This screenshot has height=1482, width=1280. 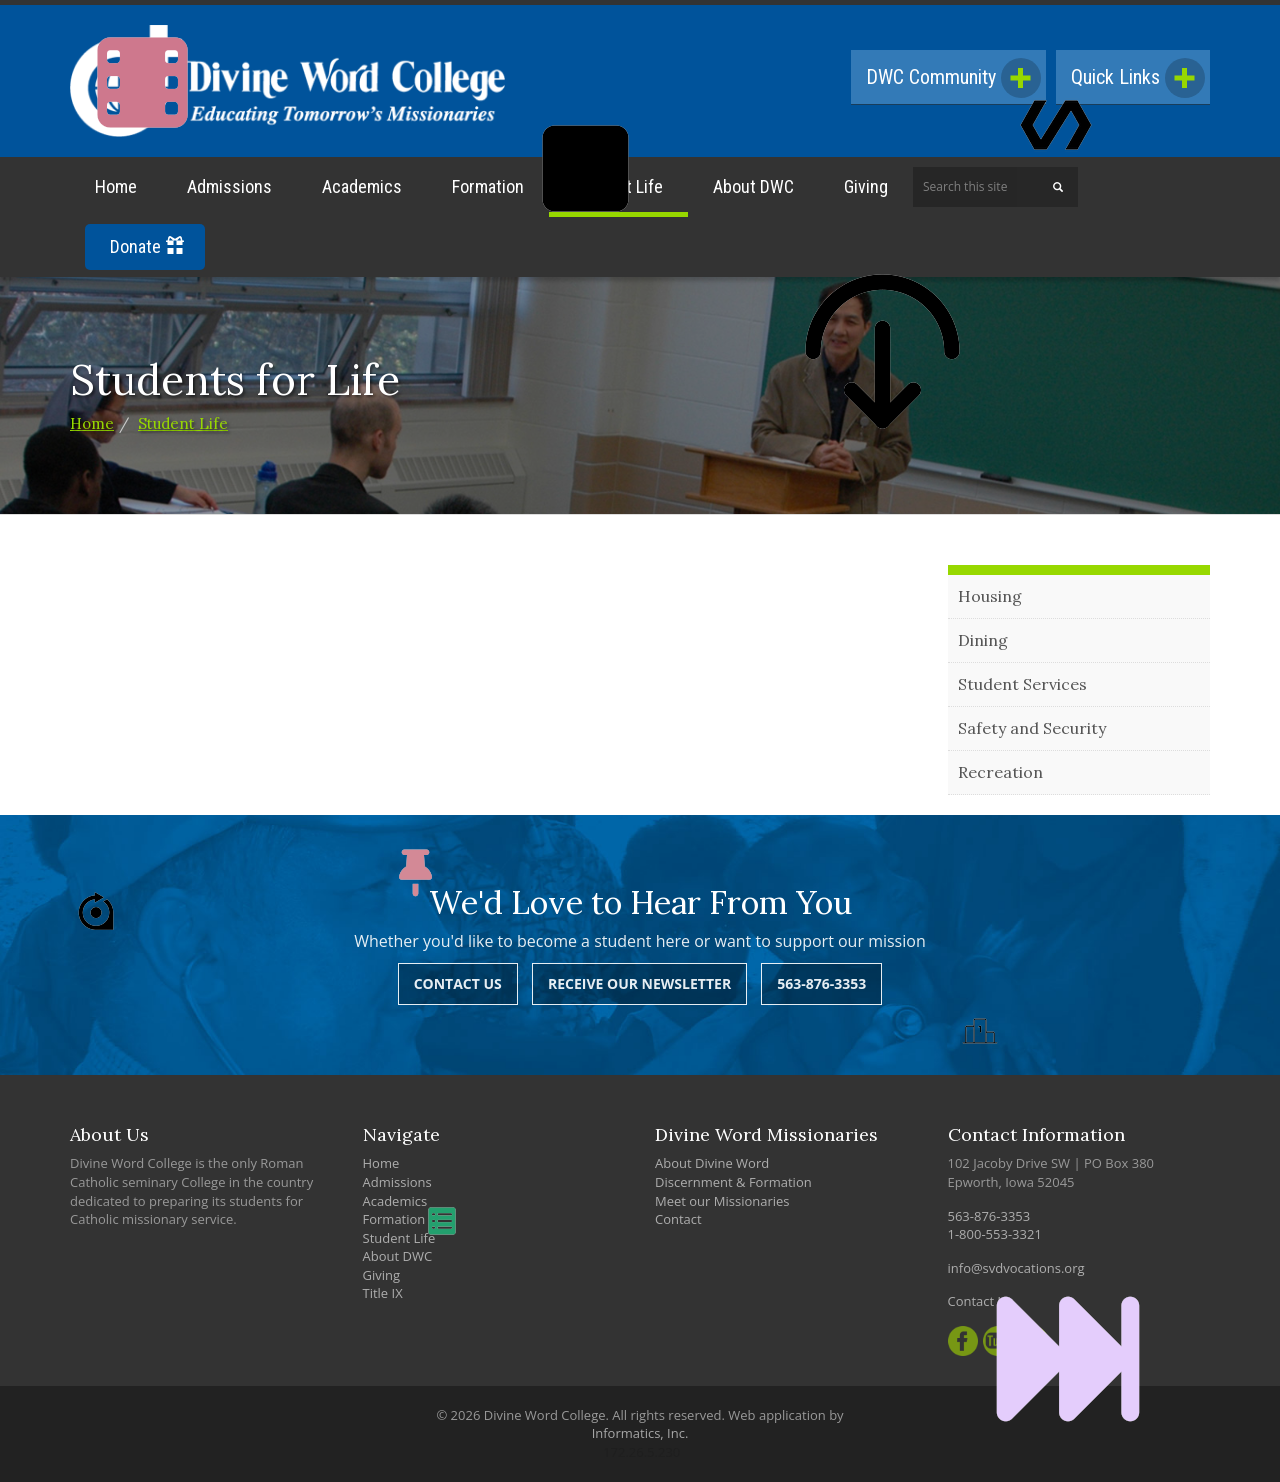 I want to click on skip to the next track, so click(x=1068, y=1359).